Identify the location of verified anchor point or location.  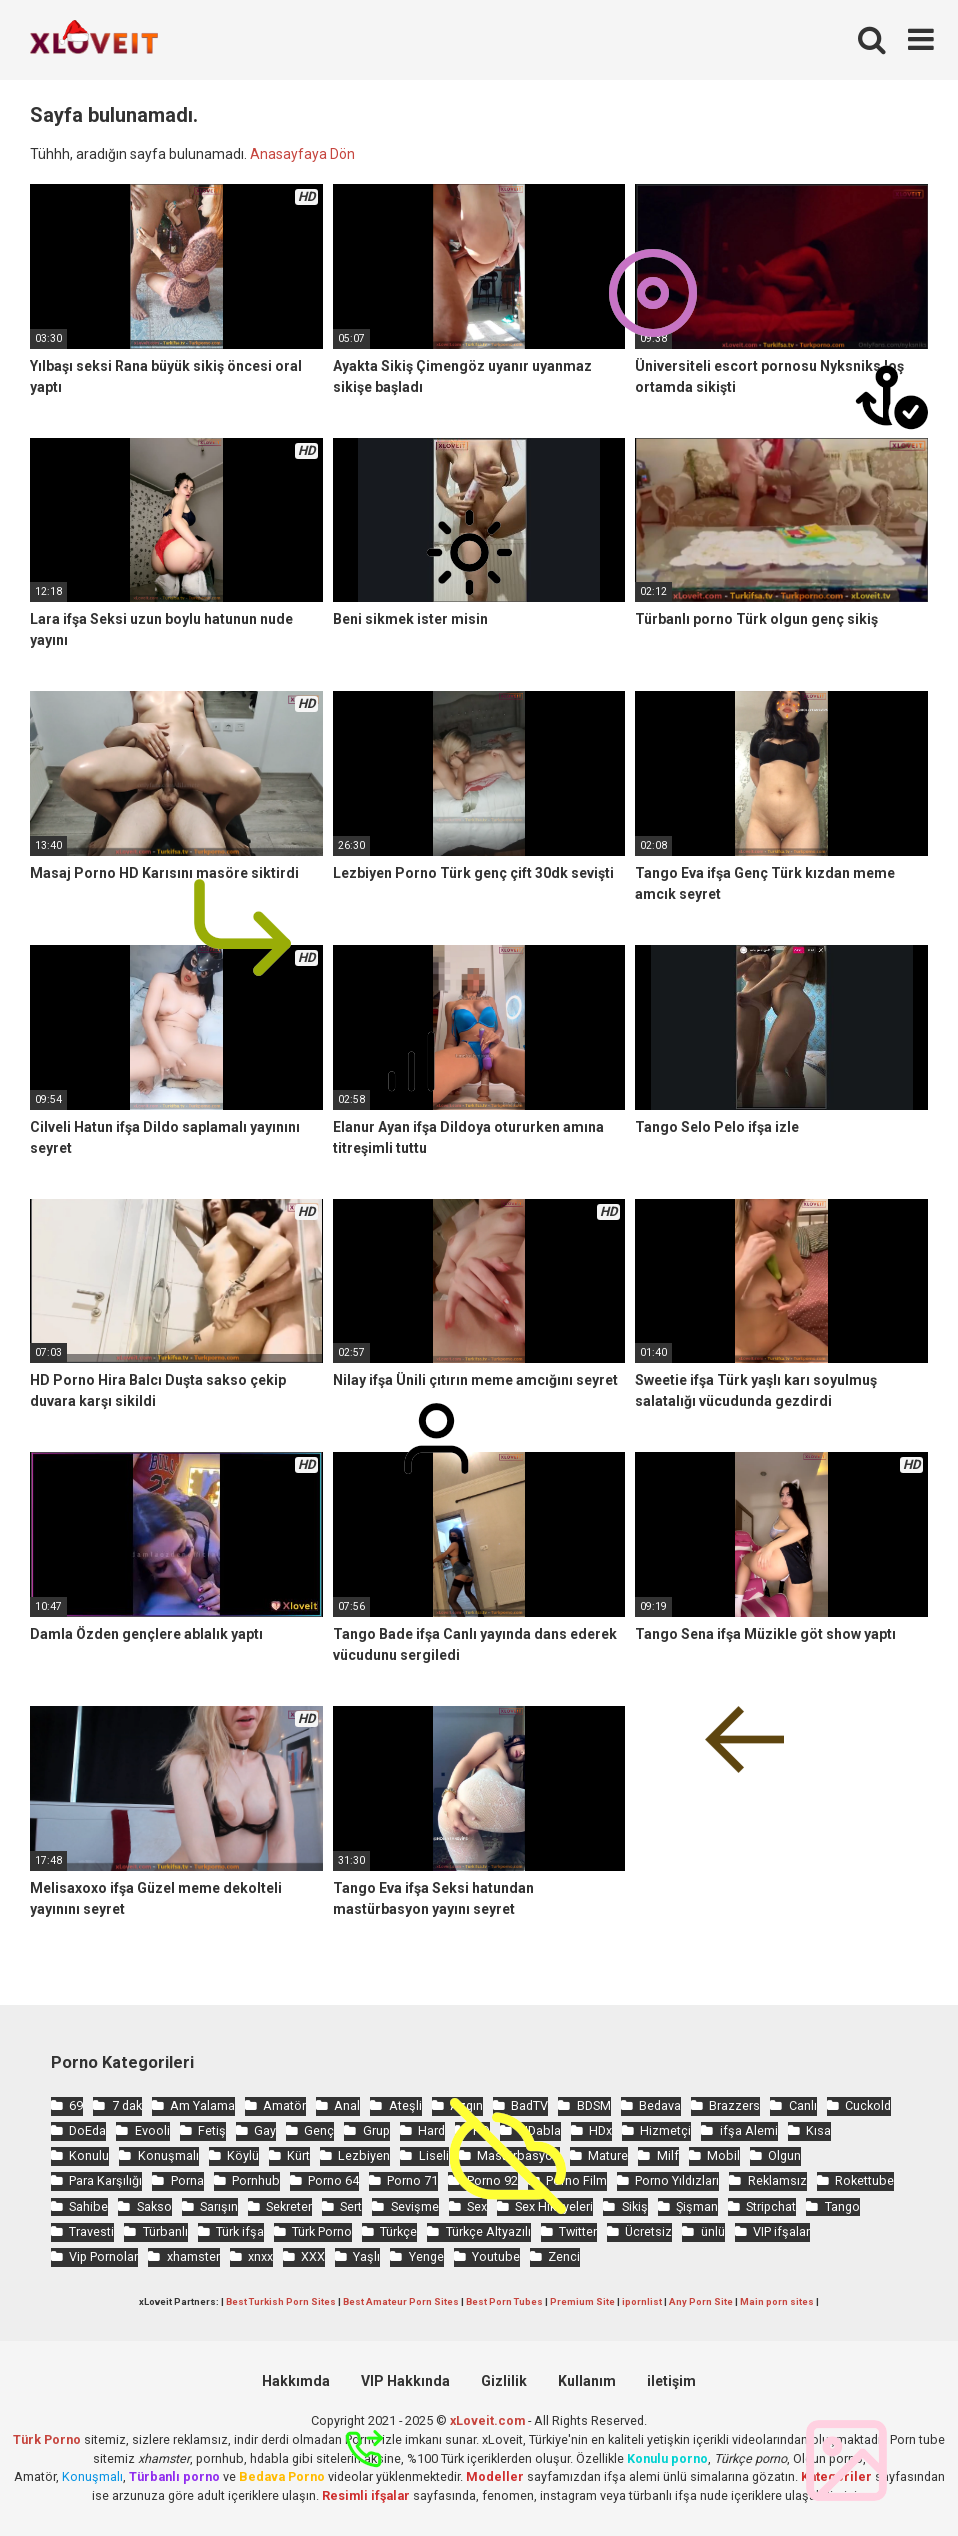
(890, 395).